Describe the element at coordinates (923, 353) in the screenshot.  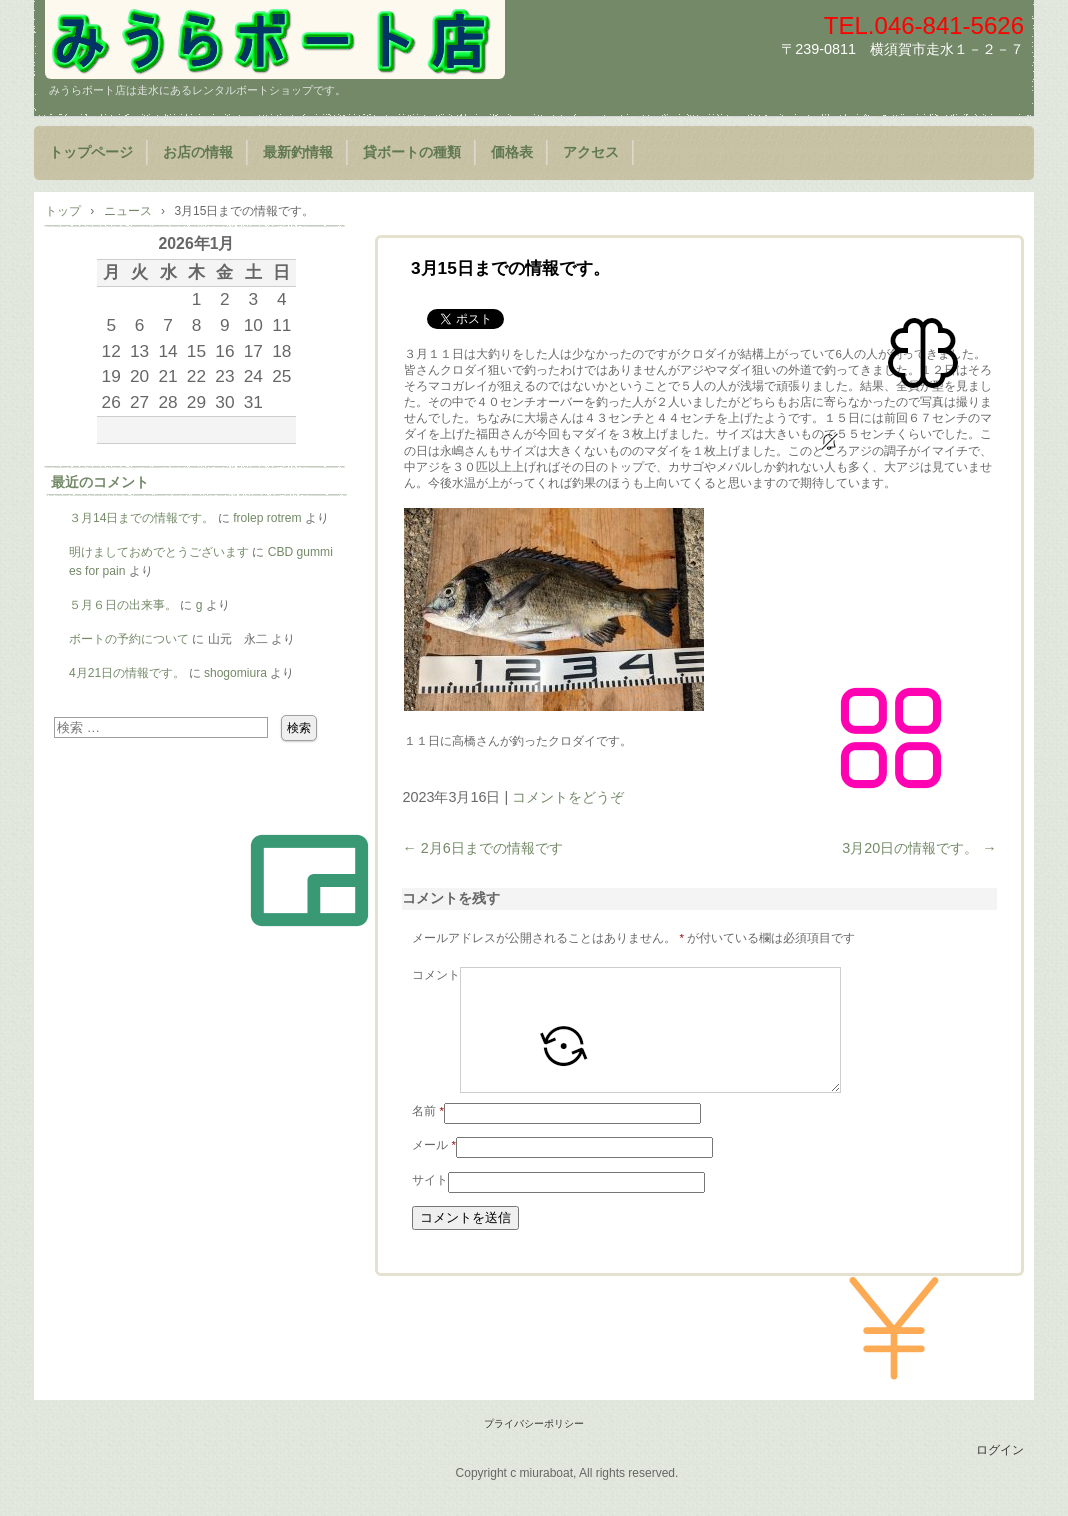
I see `indicates AI or system is processing a request` at that location.